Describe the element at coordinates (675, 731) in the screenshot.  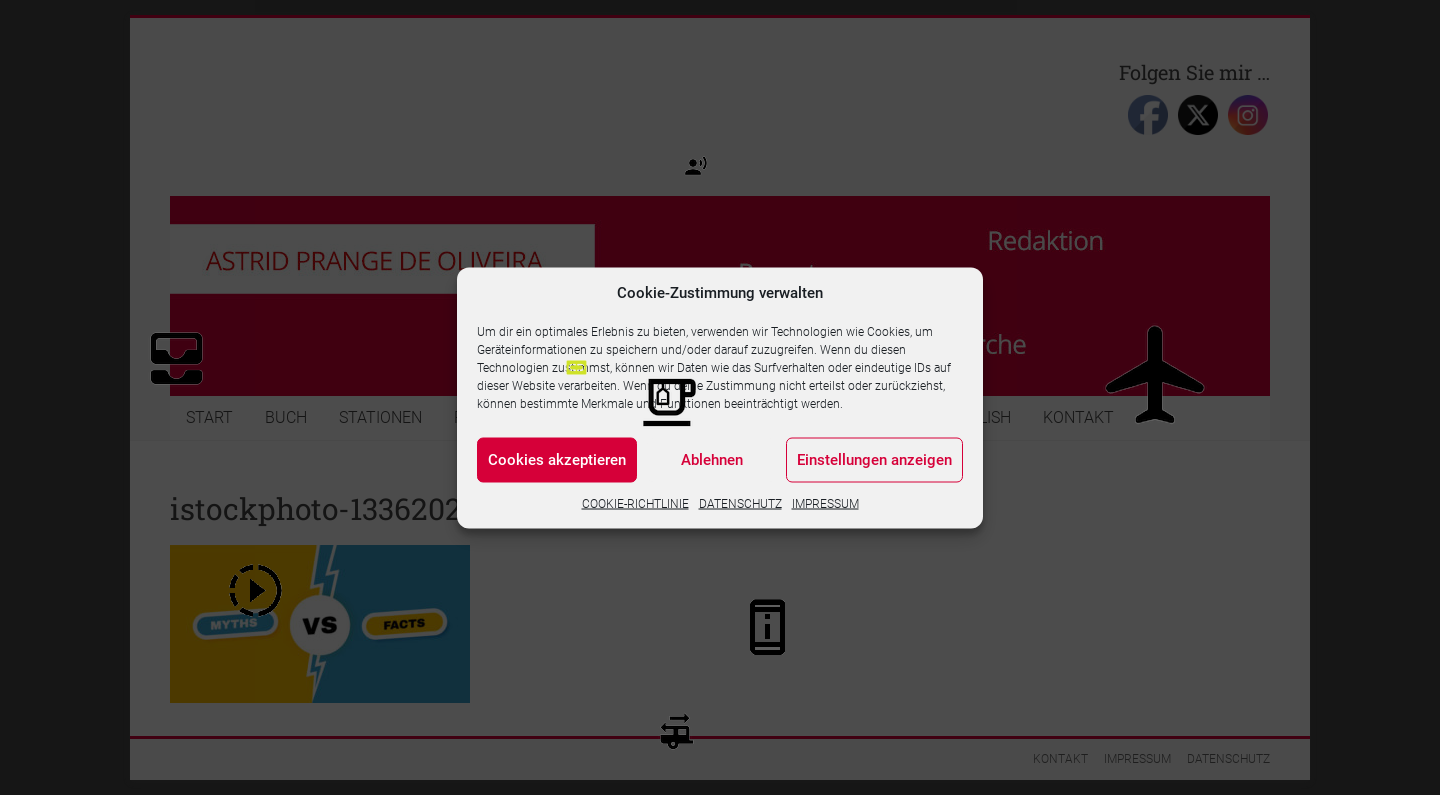
I see `rv hookup available at this location` at that location.